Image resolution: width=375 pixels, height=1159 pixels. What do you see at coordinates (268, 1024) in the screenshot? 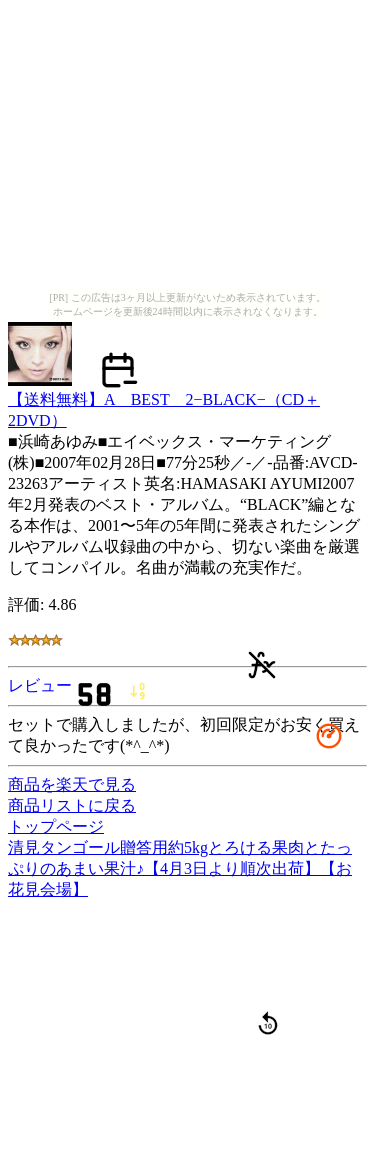
I see `replay the last 10 seconds` at bounding box center [268, 1024].